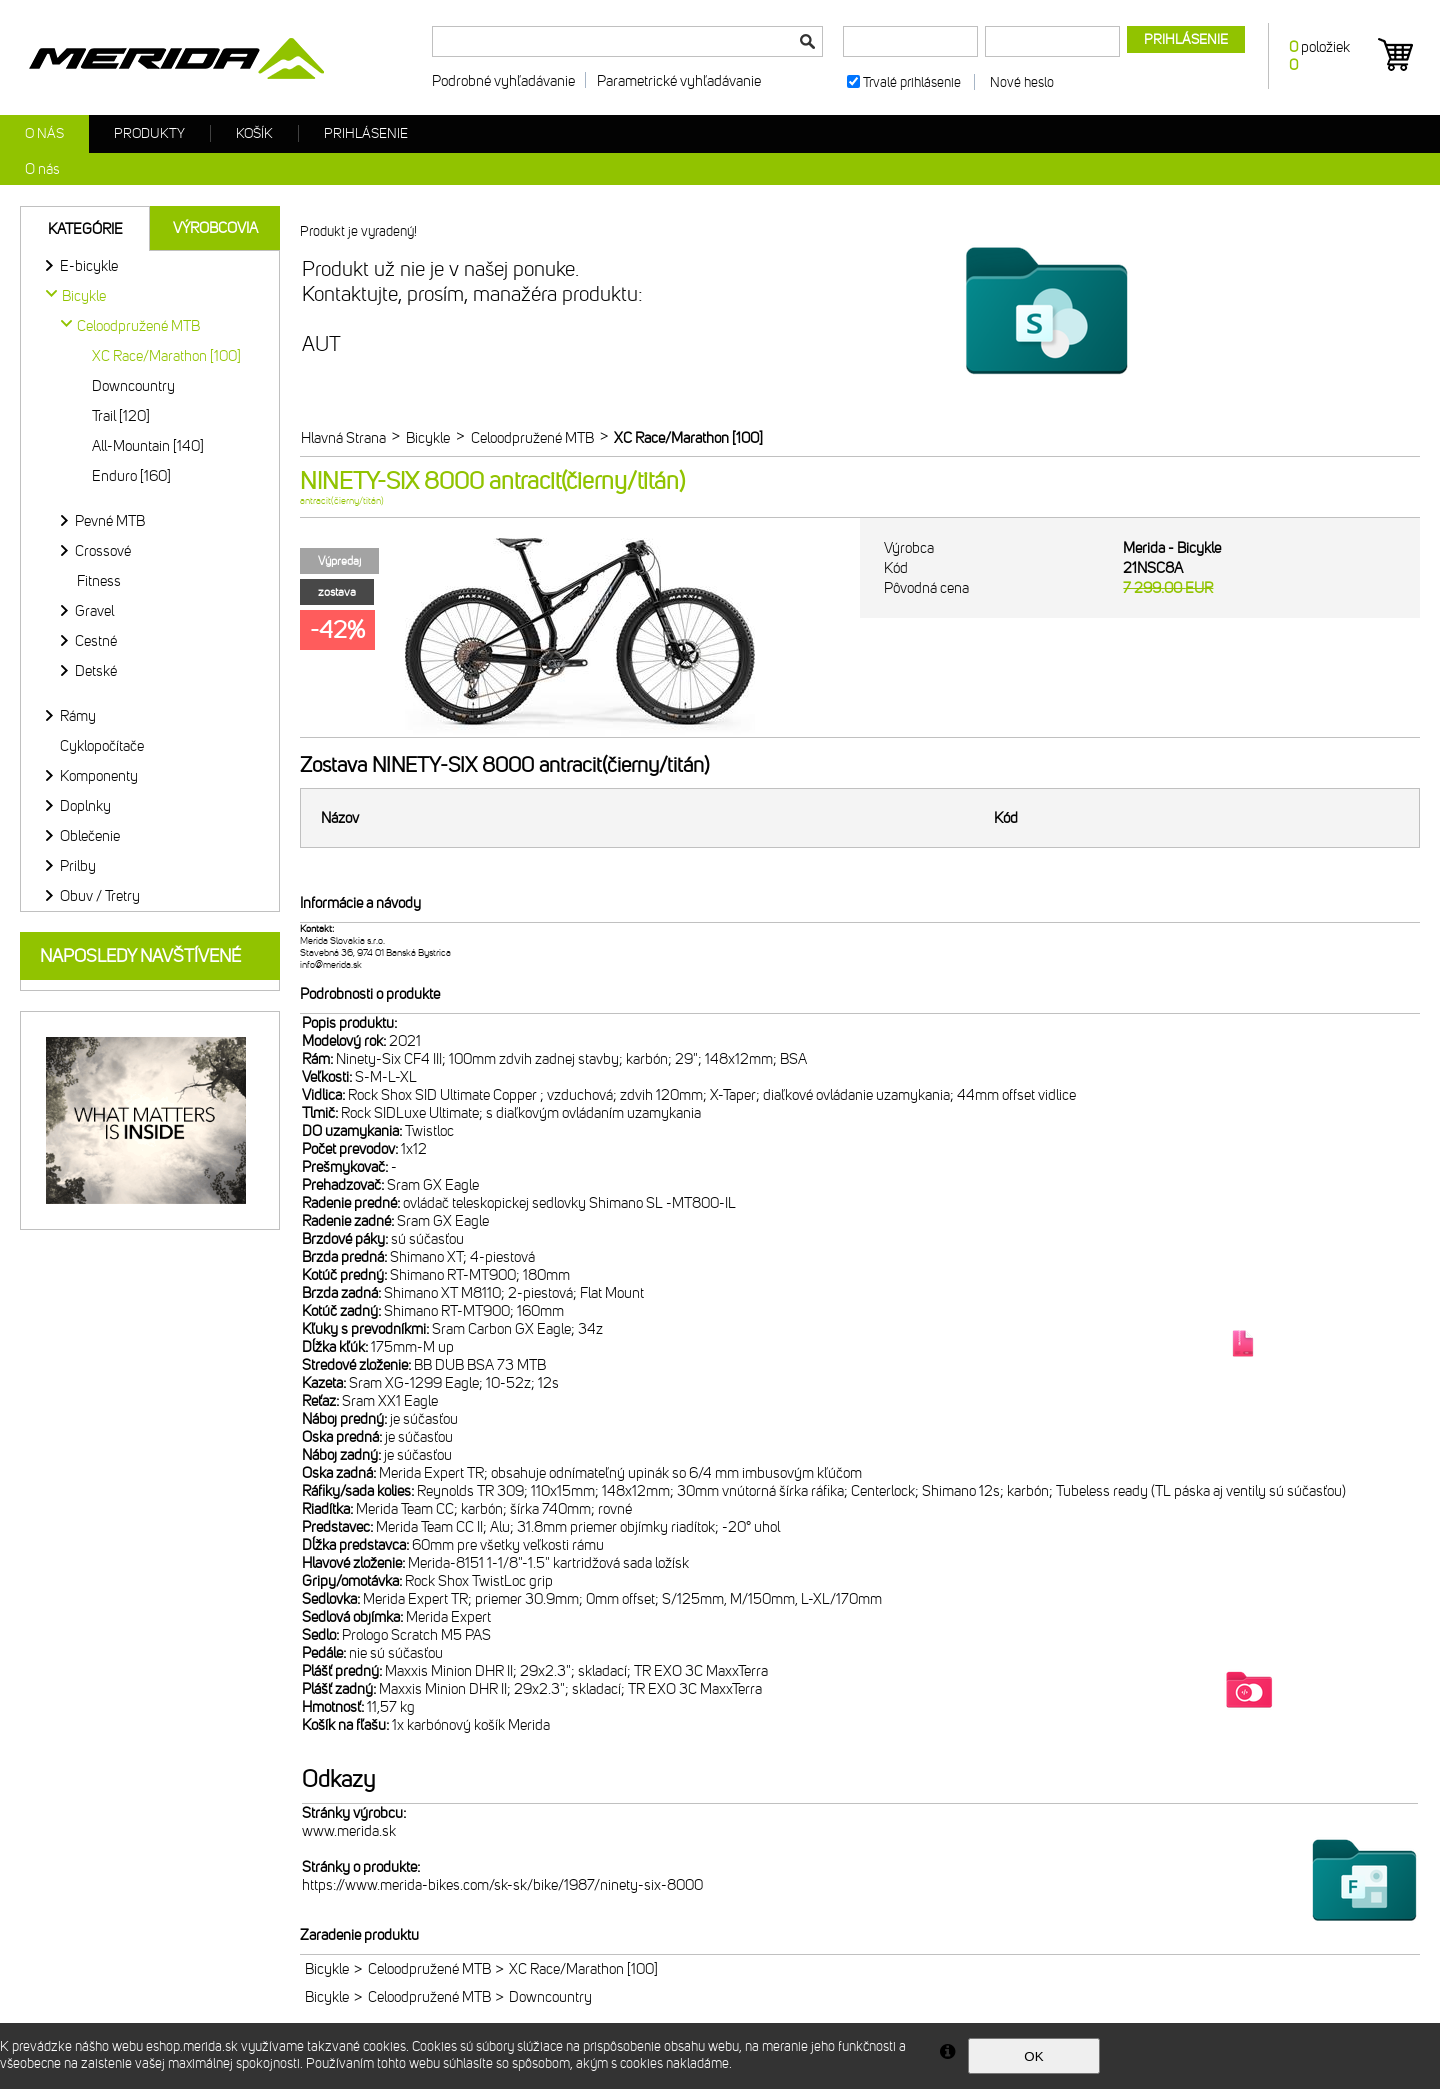  Describe the element at coordinates (1249, 1691) in the screenshot. I see `open appwrite project folder` at that location.